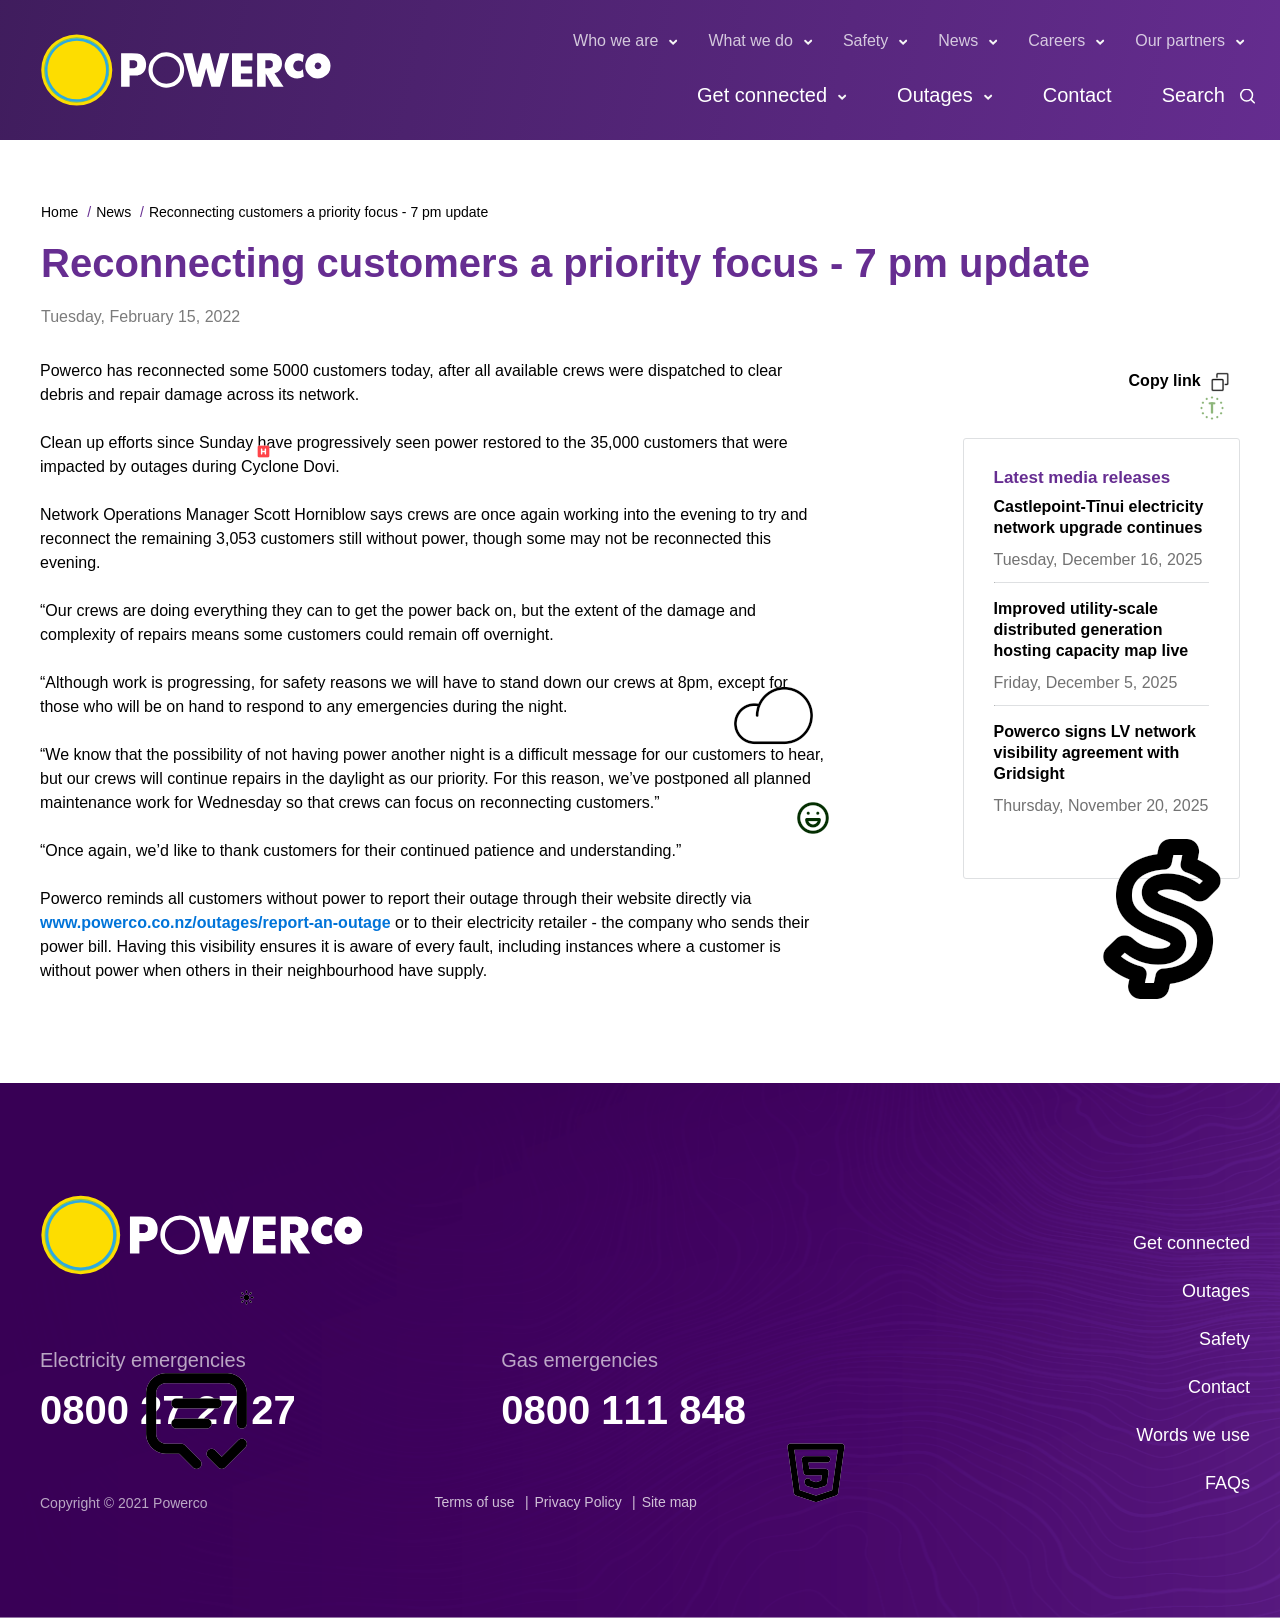  What do you see at coordinates (816, 1472) in the screenshot?
I see `indicates html5 web technology or markup` at bounding box center [816, 1472].